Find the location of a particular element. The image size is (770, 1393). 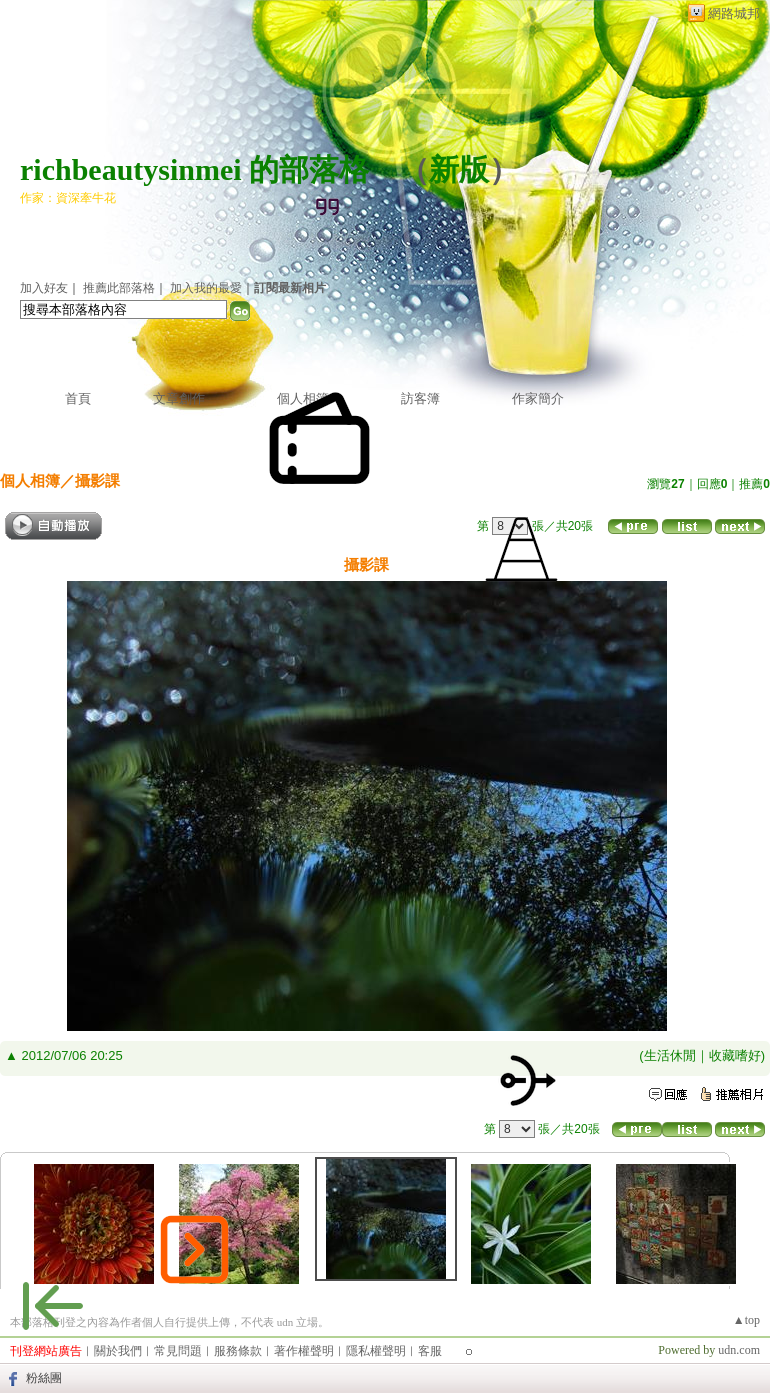

navigate to the beginning of content is located at coordinates (53, 1306).